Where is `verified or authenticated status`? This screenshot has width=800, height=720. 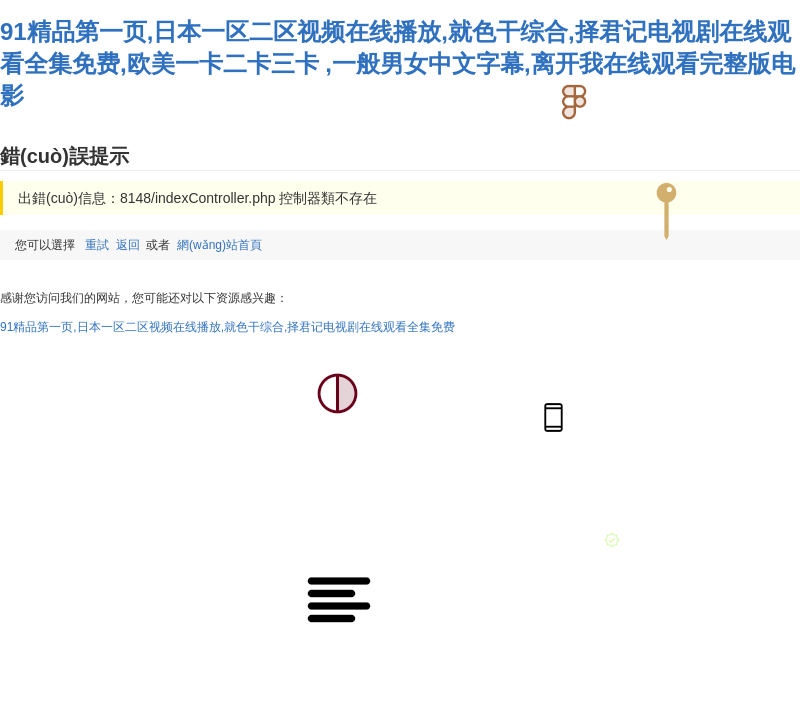 verified or authenticated status is located at coordinates (612, 540).